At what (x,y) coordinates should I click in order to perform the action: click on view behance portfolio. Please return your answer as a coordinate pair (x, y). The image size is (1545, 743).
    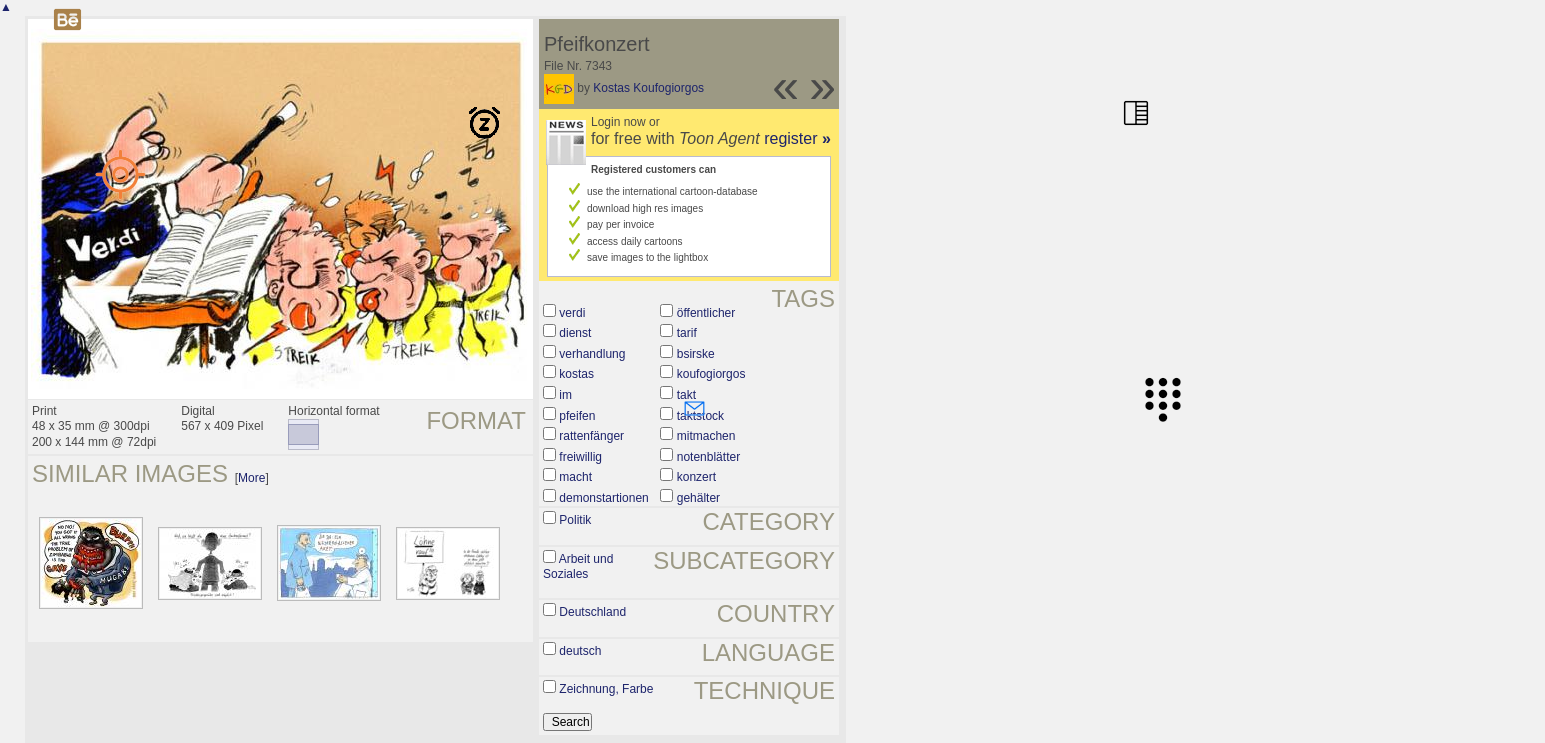
    Looking at the image, I should click on (67, 19).